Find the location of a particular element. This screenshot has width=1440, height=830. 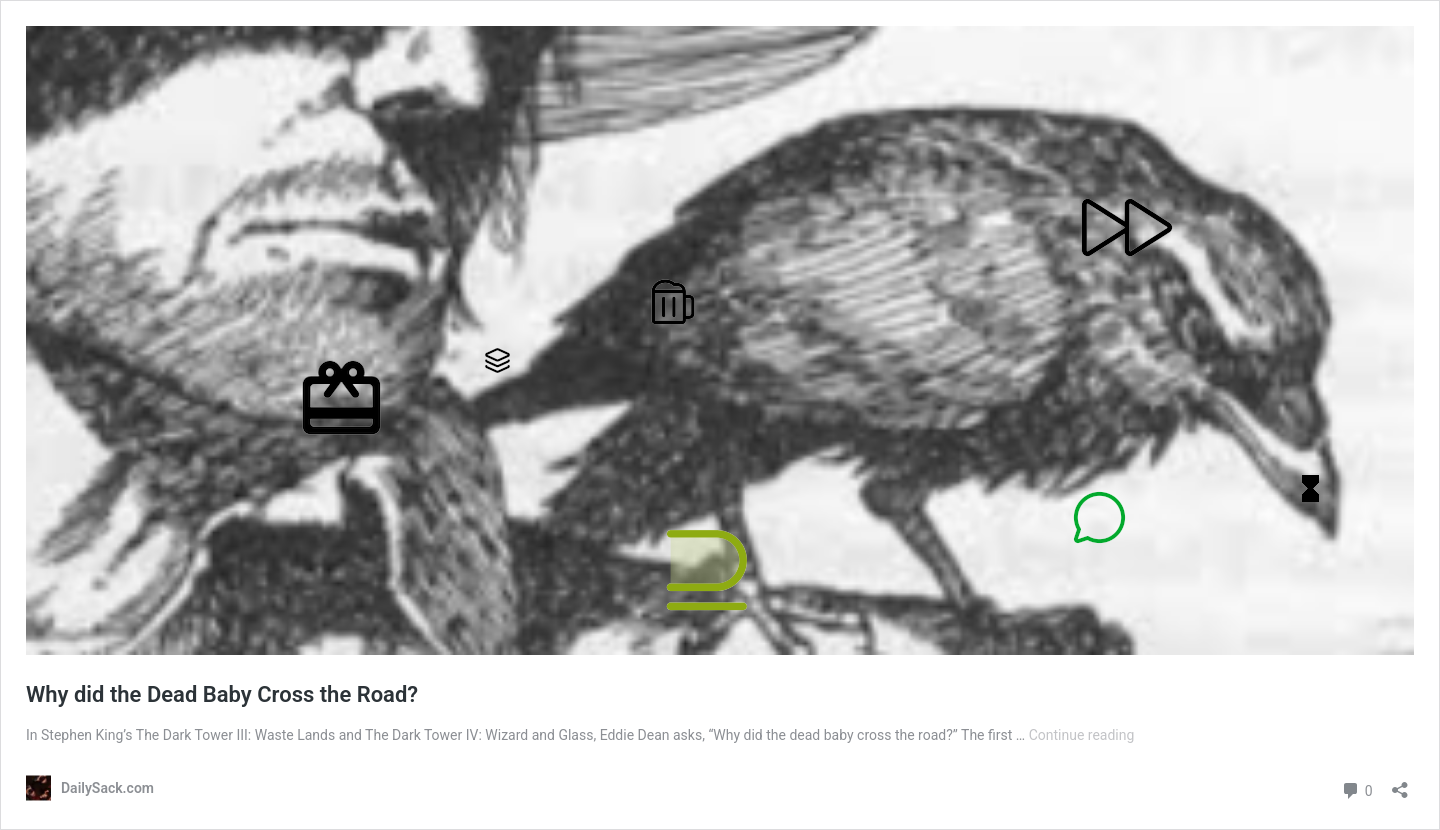

view nearby bars or breweries is located at coordinates (670, 303).